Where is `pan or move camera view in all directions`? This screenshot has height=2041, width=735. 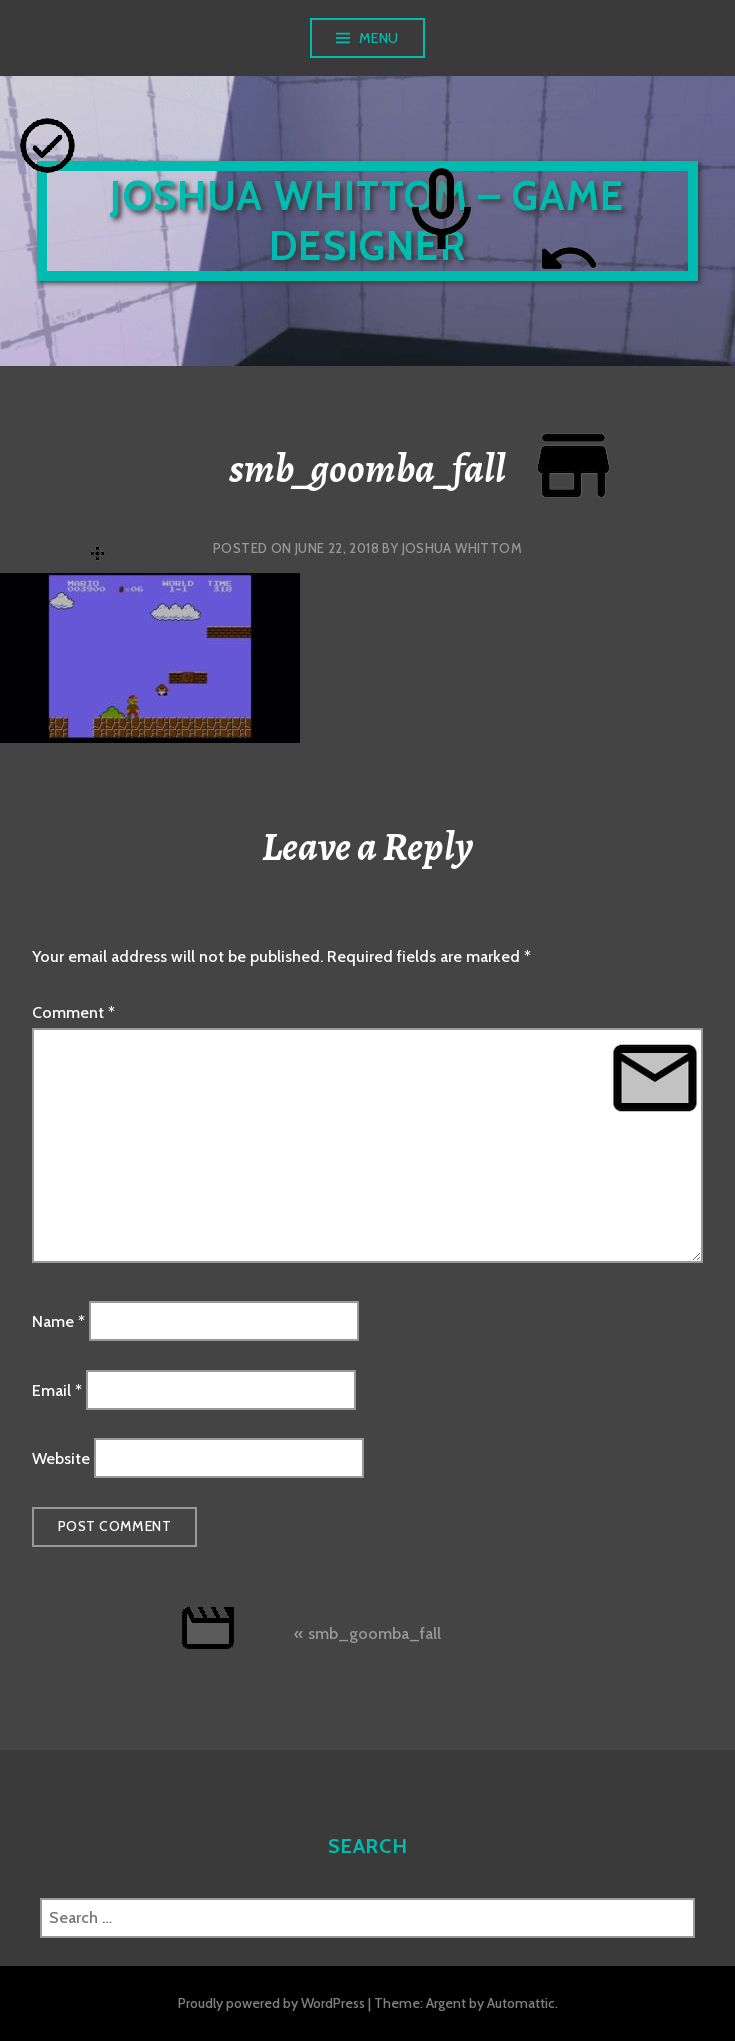 pan or move camera view in all directions is located at coordinates (97, 553).